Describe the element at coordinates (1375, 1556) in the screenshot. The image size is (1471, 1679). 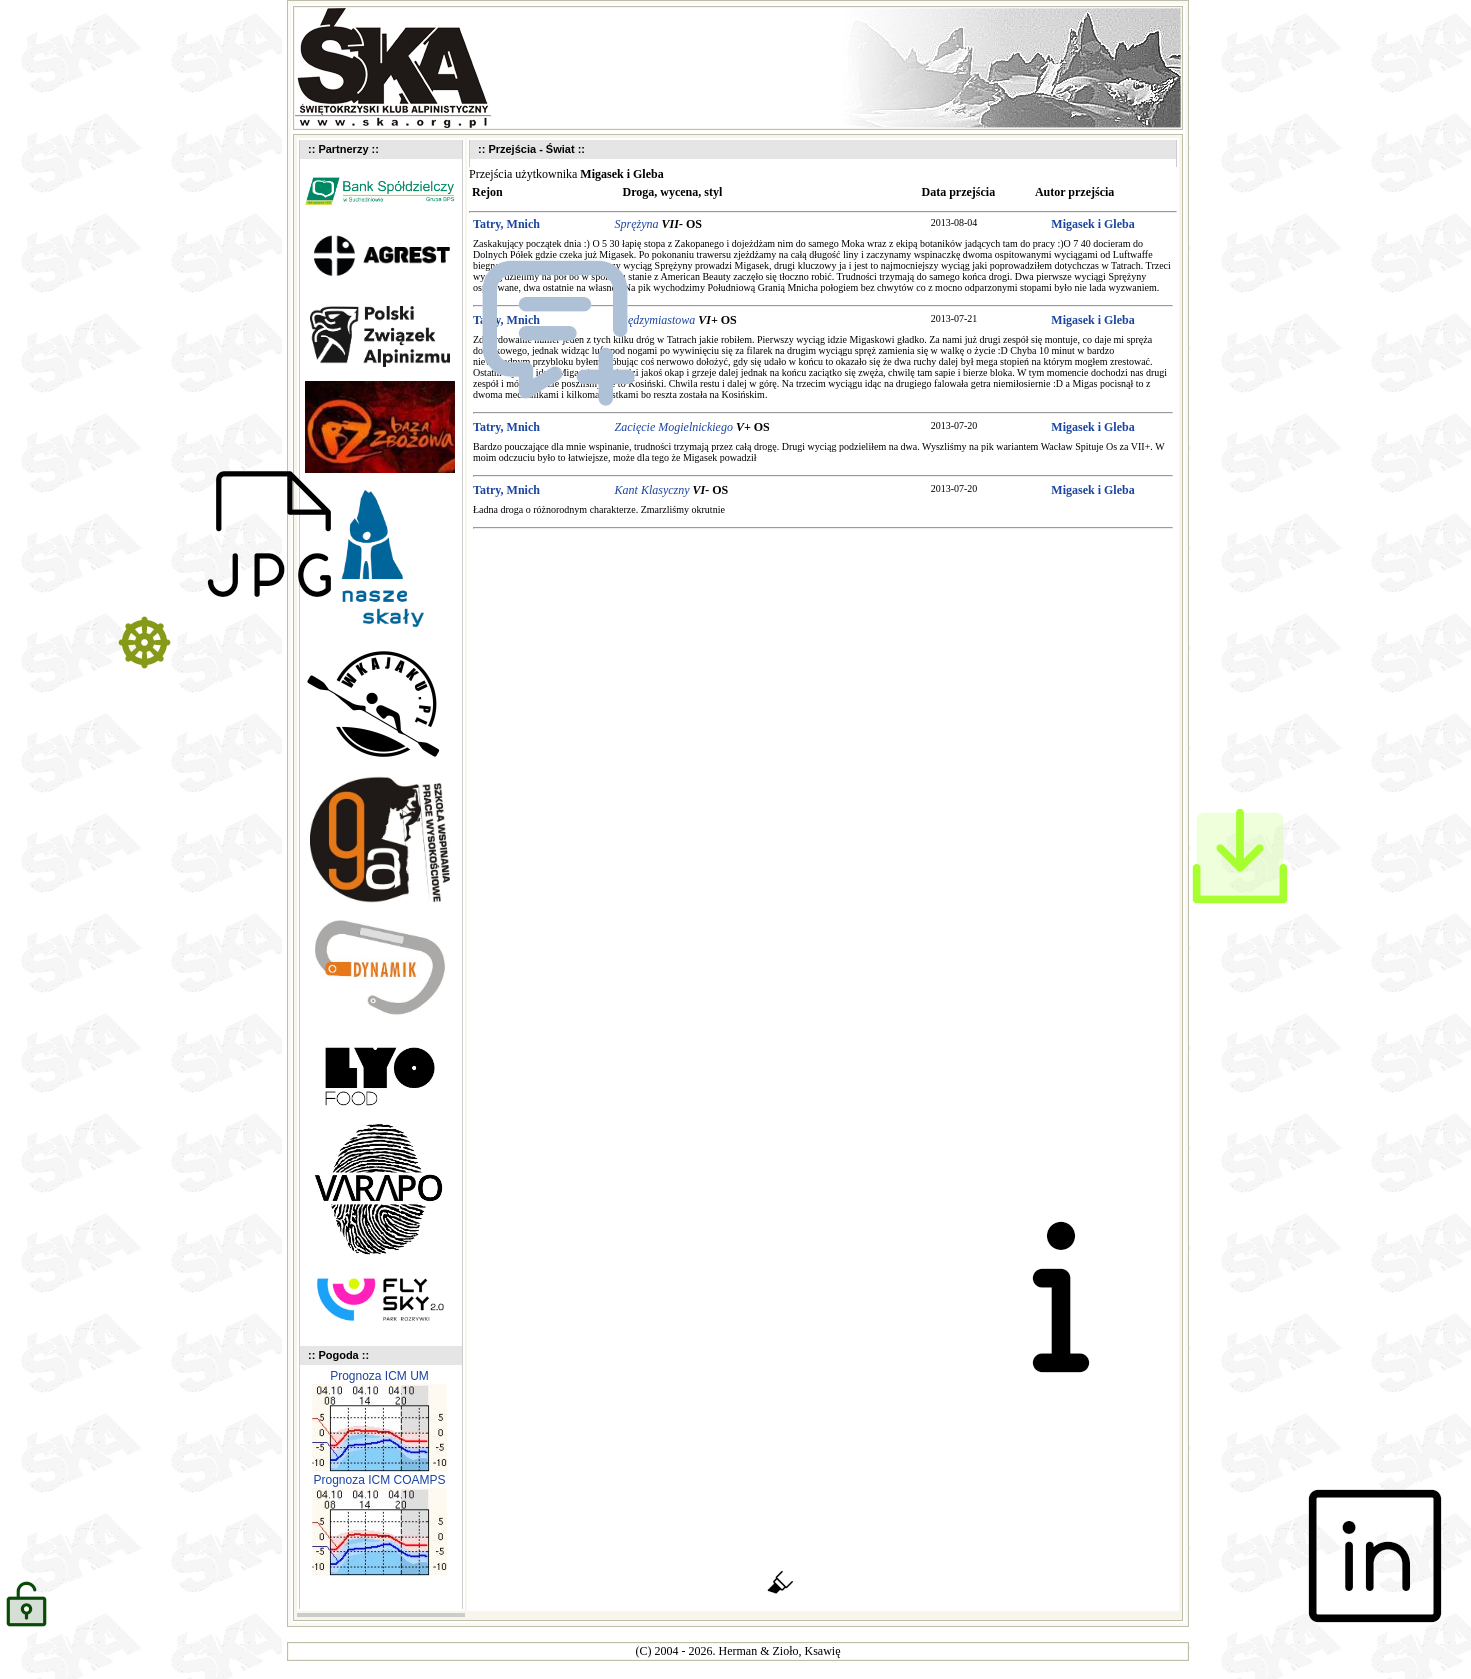
I see `open LinkedIn profile or app` at that location.